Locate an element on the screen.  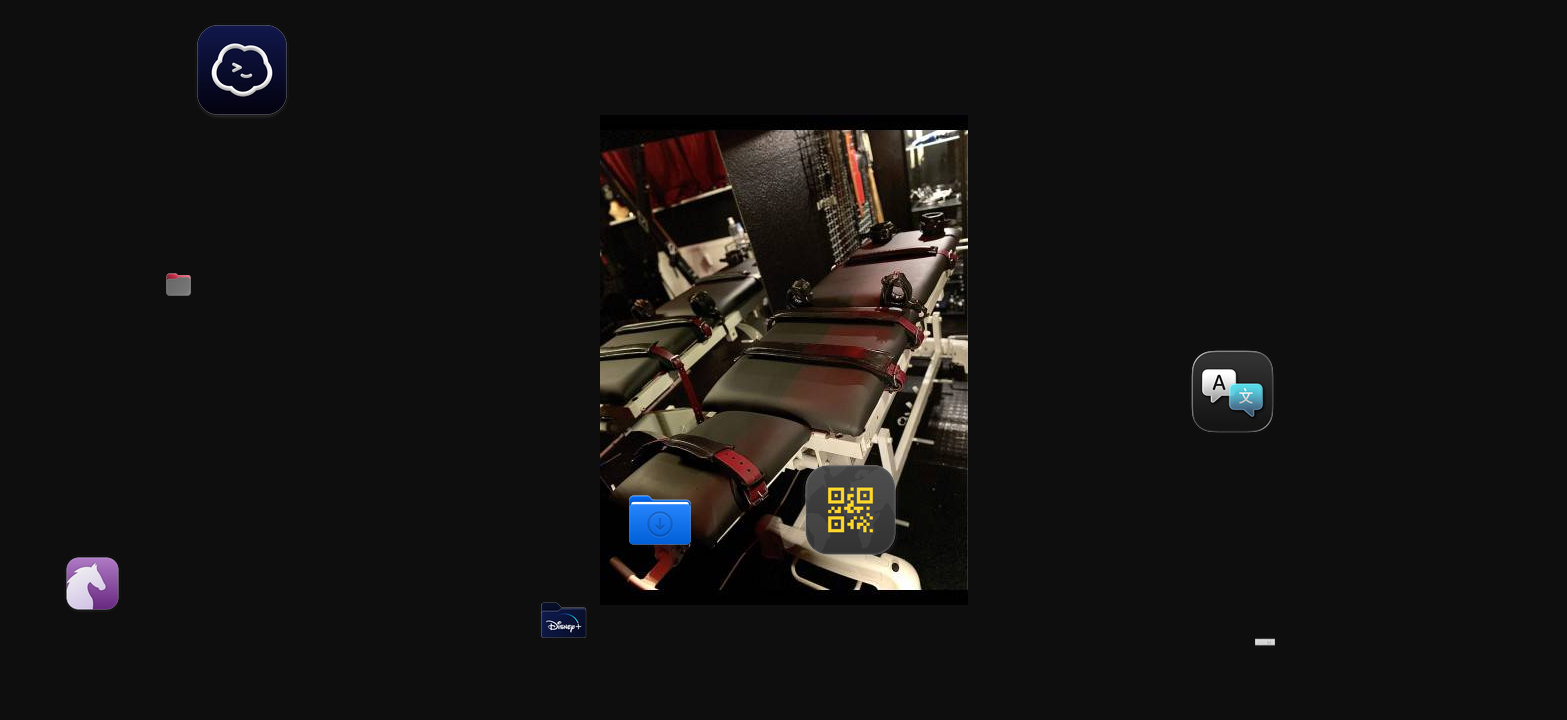
configure web browser identification settings is located at coordinates (850, 511).